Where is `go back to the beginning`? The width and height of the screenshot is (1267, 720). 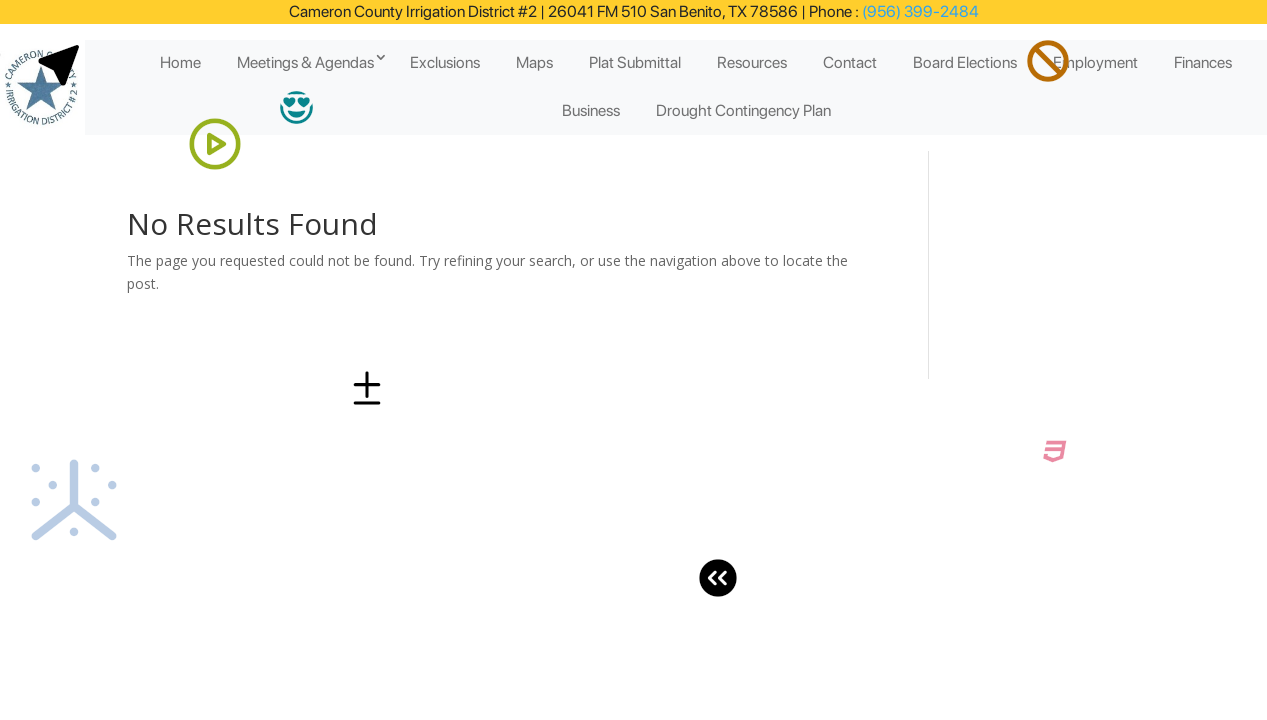
go back to the beginning is located at coordinates (718, 578).